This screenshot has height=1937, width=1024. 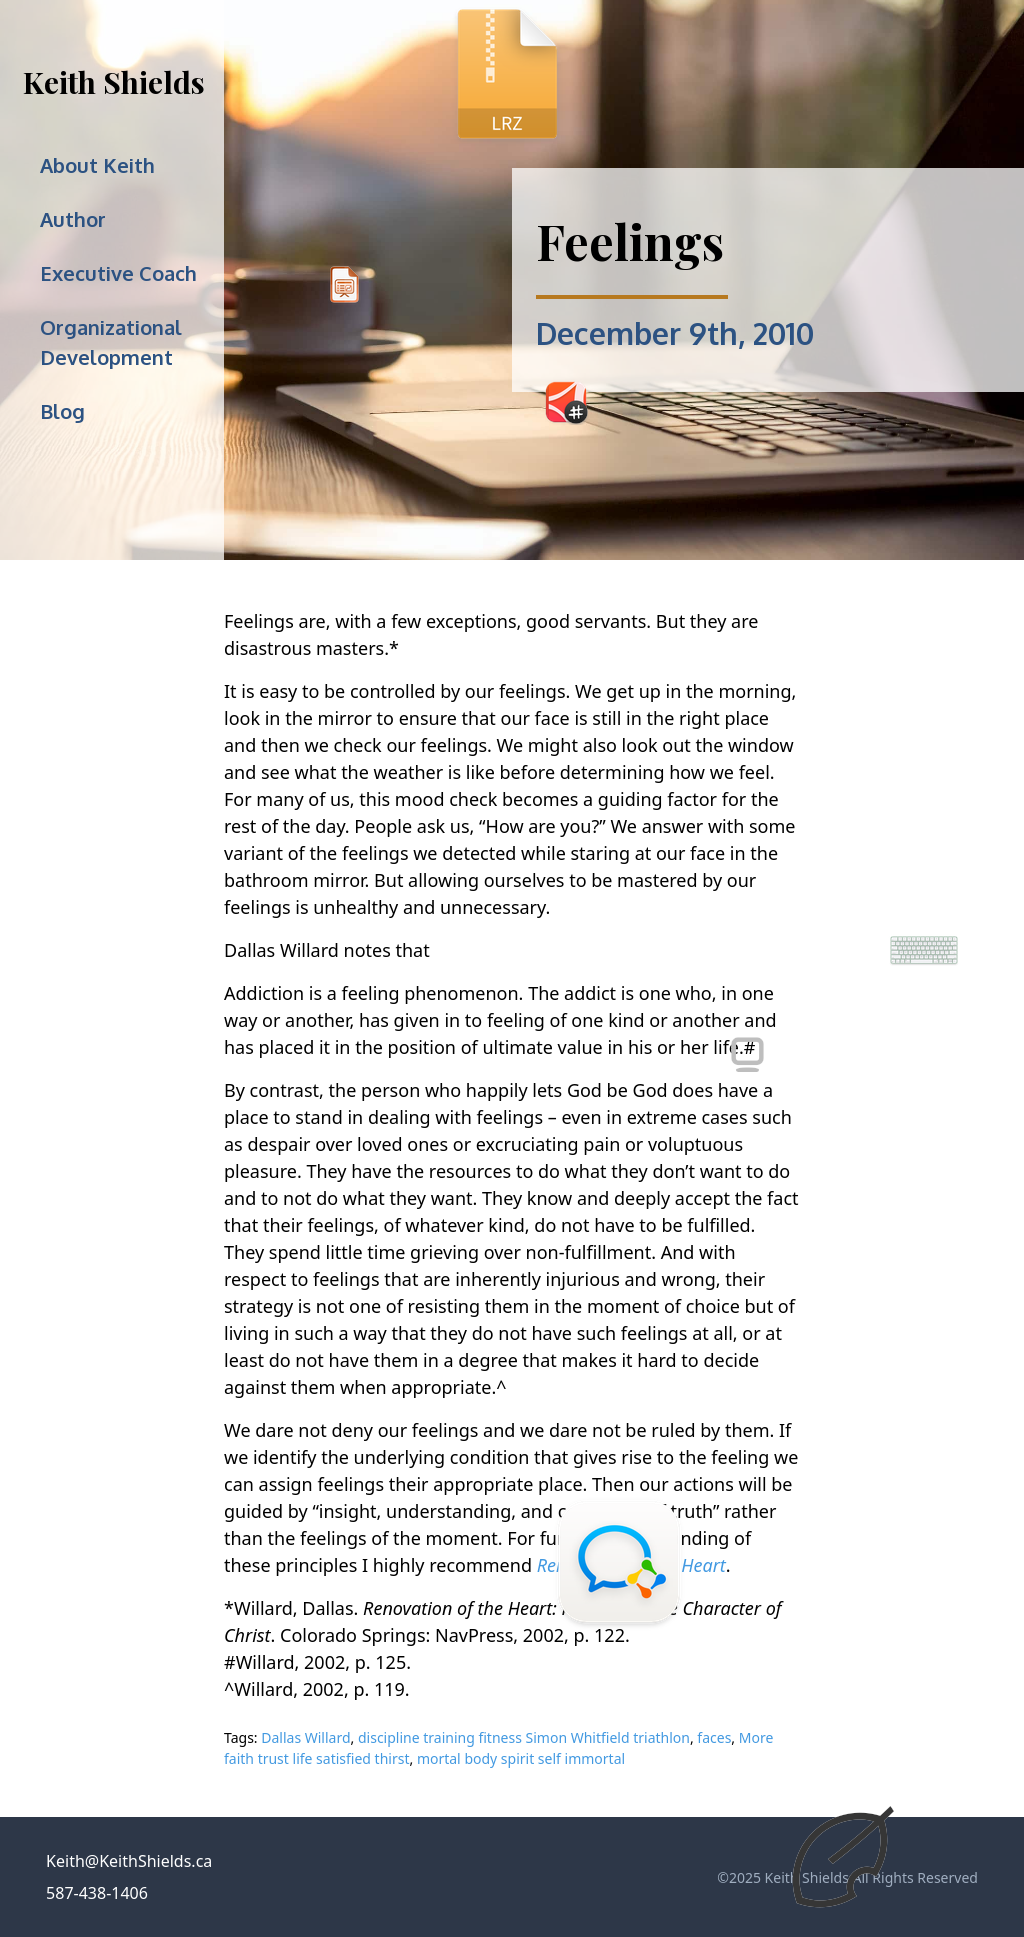 What do you see at coordinates (344, 284) in the screenshot?
I see `libreoffice impress presentation file` at bounding box center [344, 284].